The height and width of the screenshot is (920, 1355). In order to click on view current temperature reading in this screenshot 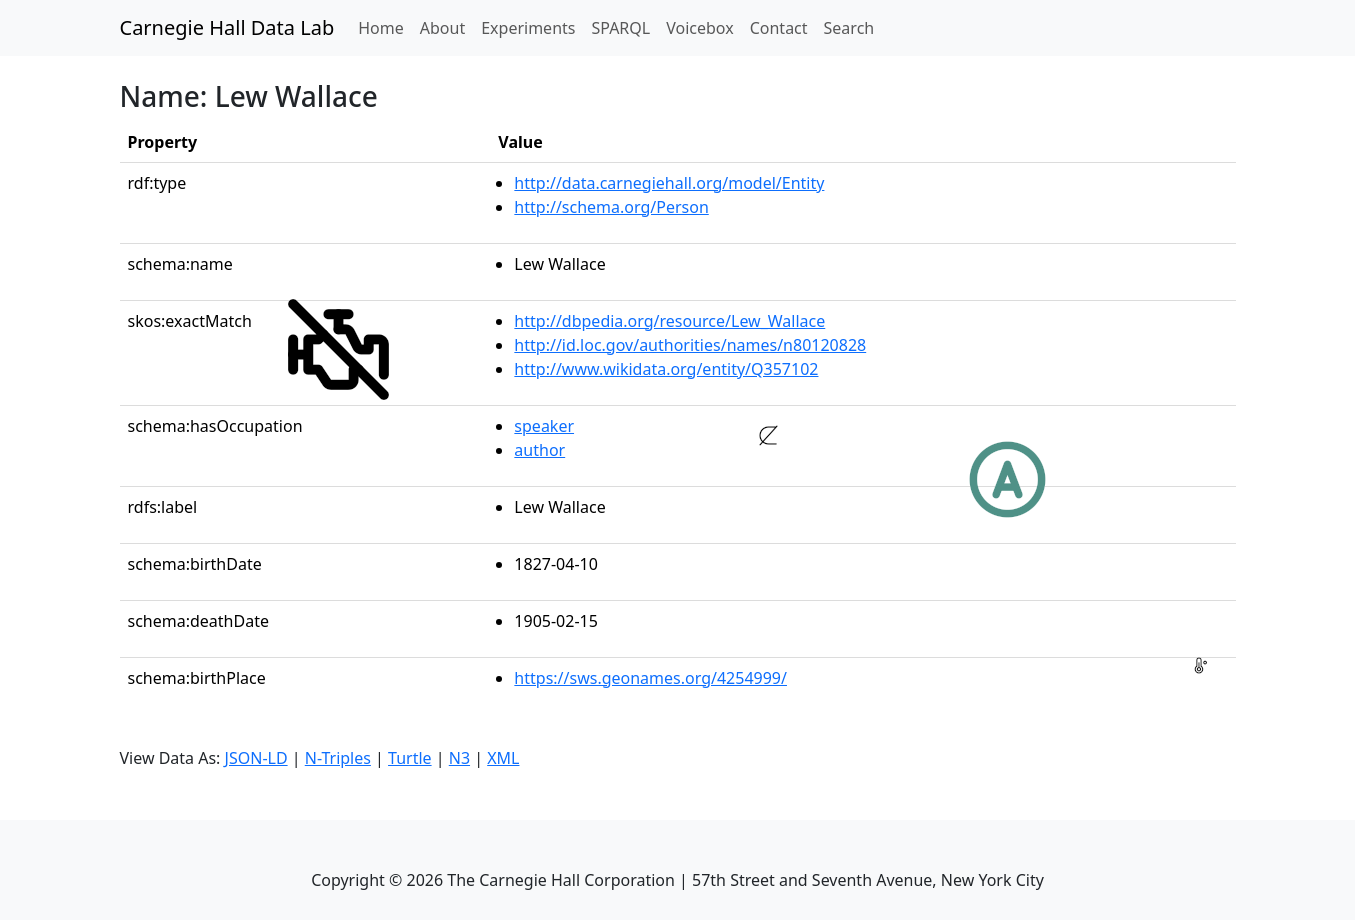, I will do `click(1199, 665)`.